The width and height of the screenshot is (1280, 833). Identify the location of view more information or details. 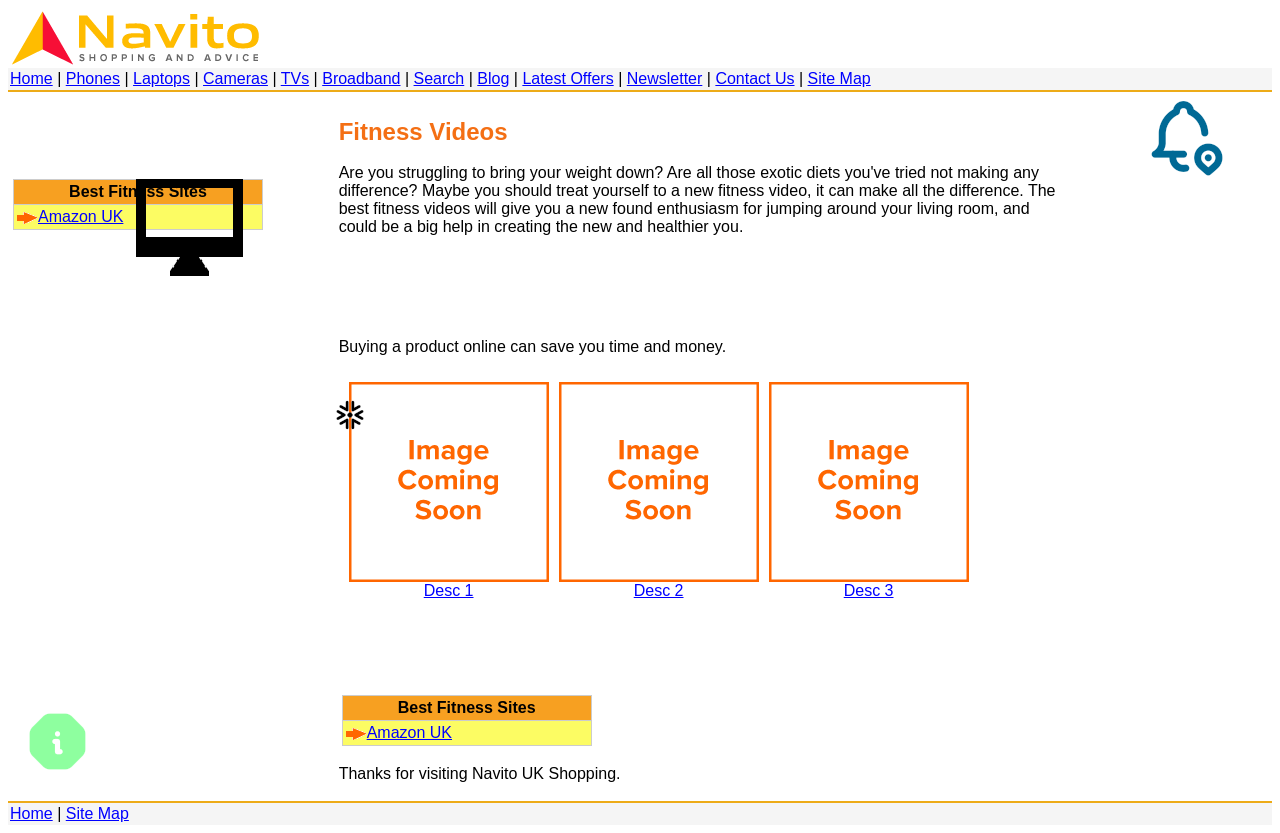
(57, 741).